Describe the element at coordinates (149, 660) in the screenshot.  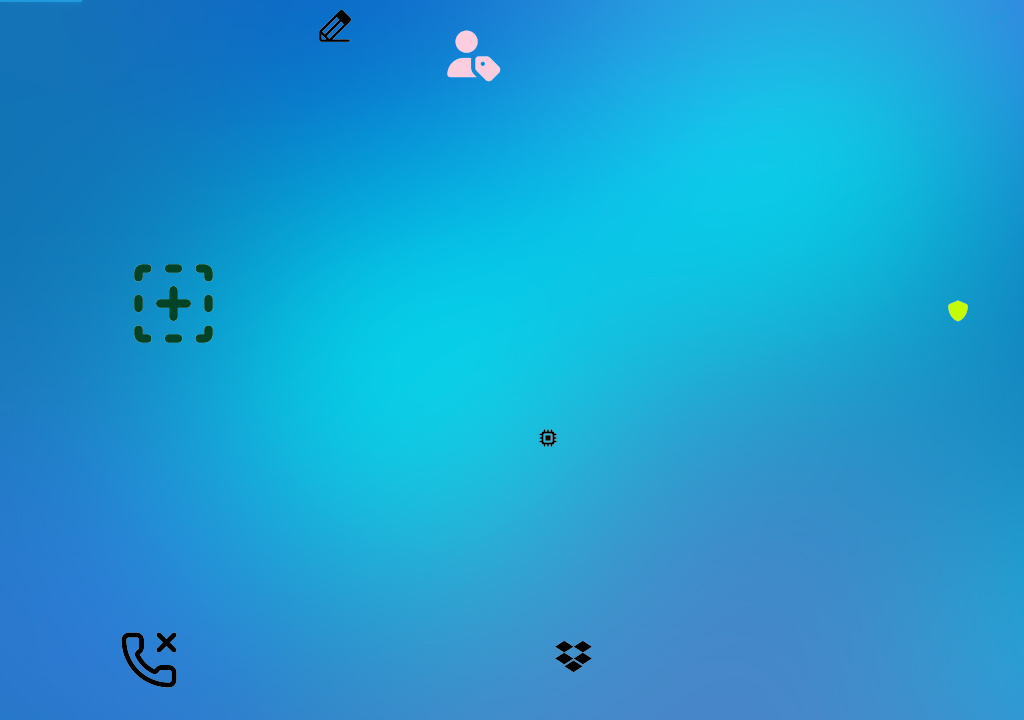
I see `indicates a missed phone call` at that location.